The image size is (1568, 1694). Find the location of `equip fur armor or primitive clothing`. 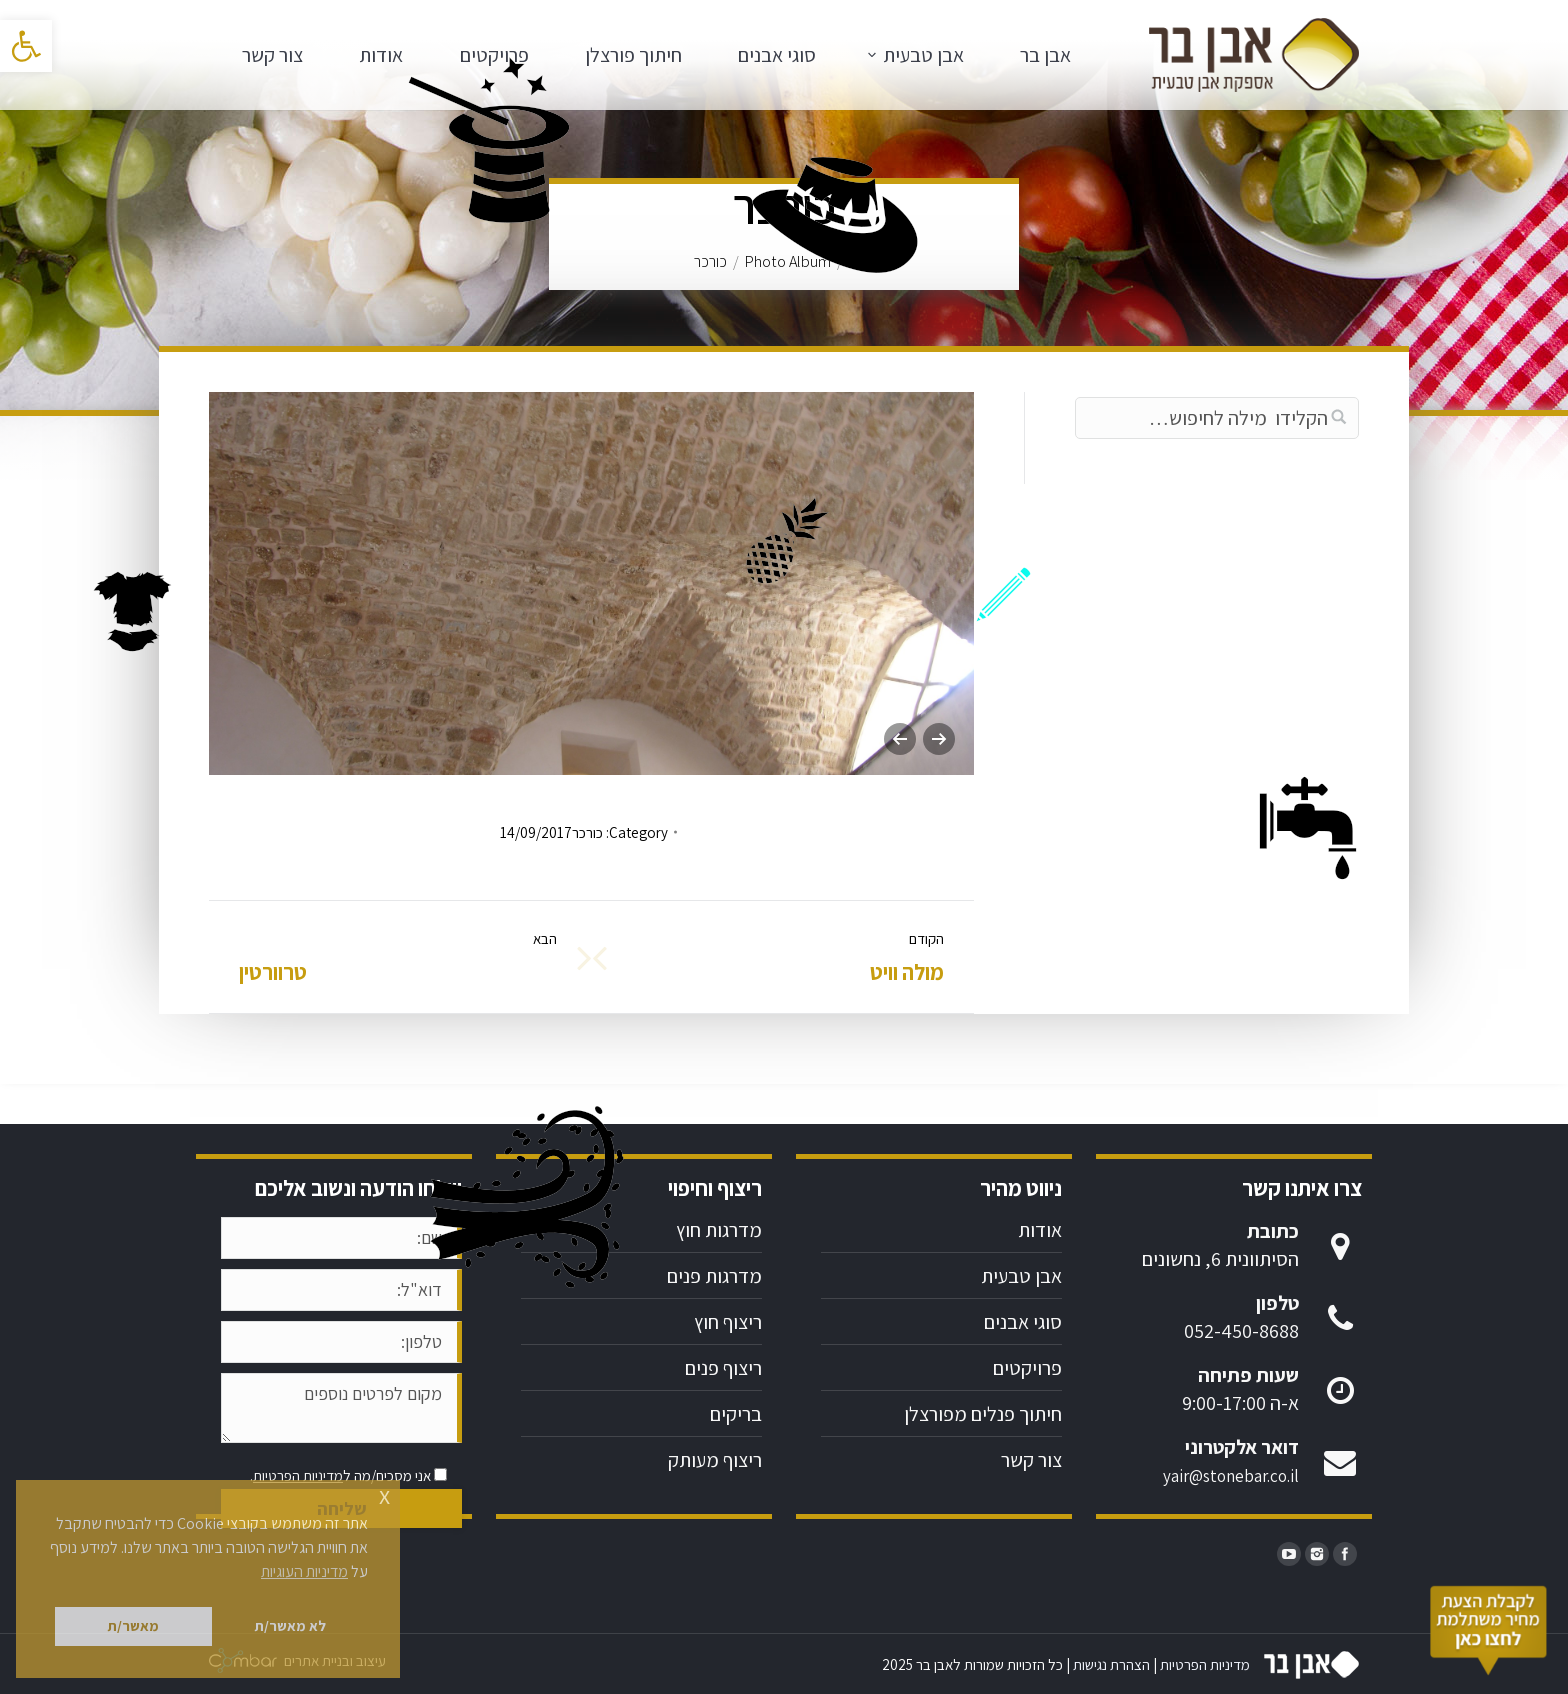

equip fur armor or primitive clothing is located at coordinates (132, 611).